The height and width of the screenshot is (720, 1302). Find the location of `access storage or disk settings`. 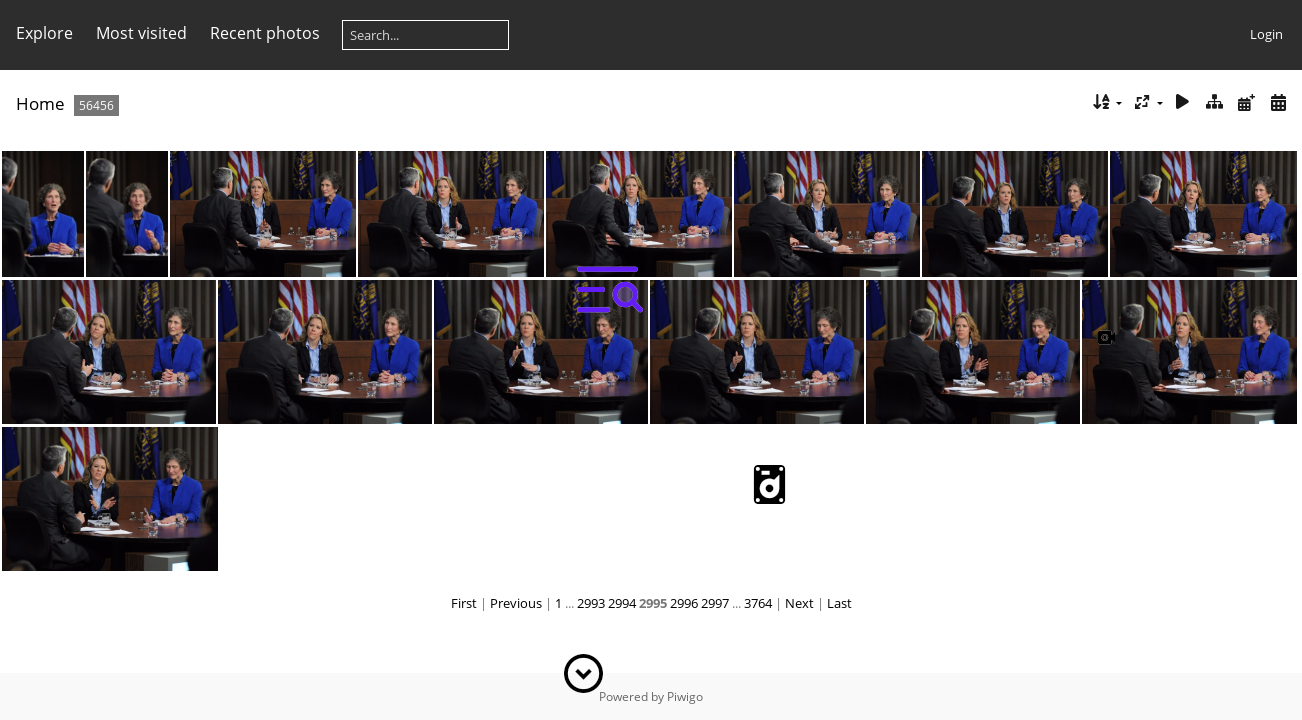

access storage or disk settings is located at coordinates (769, 484).